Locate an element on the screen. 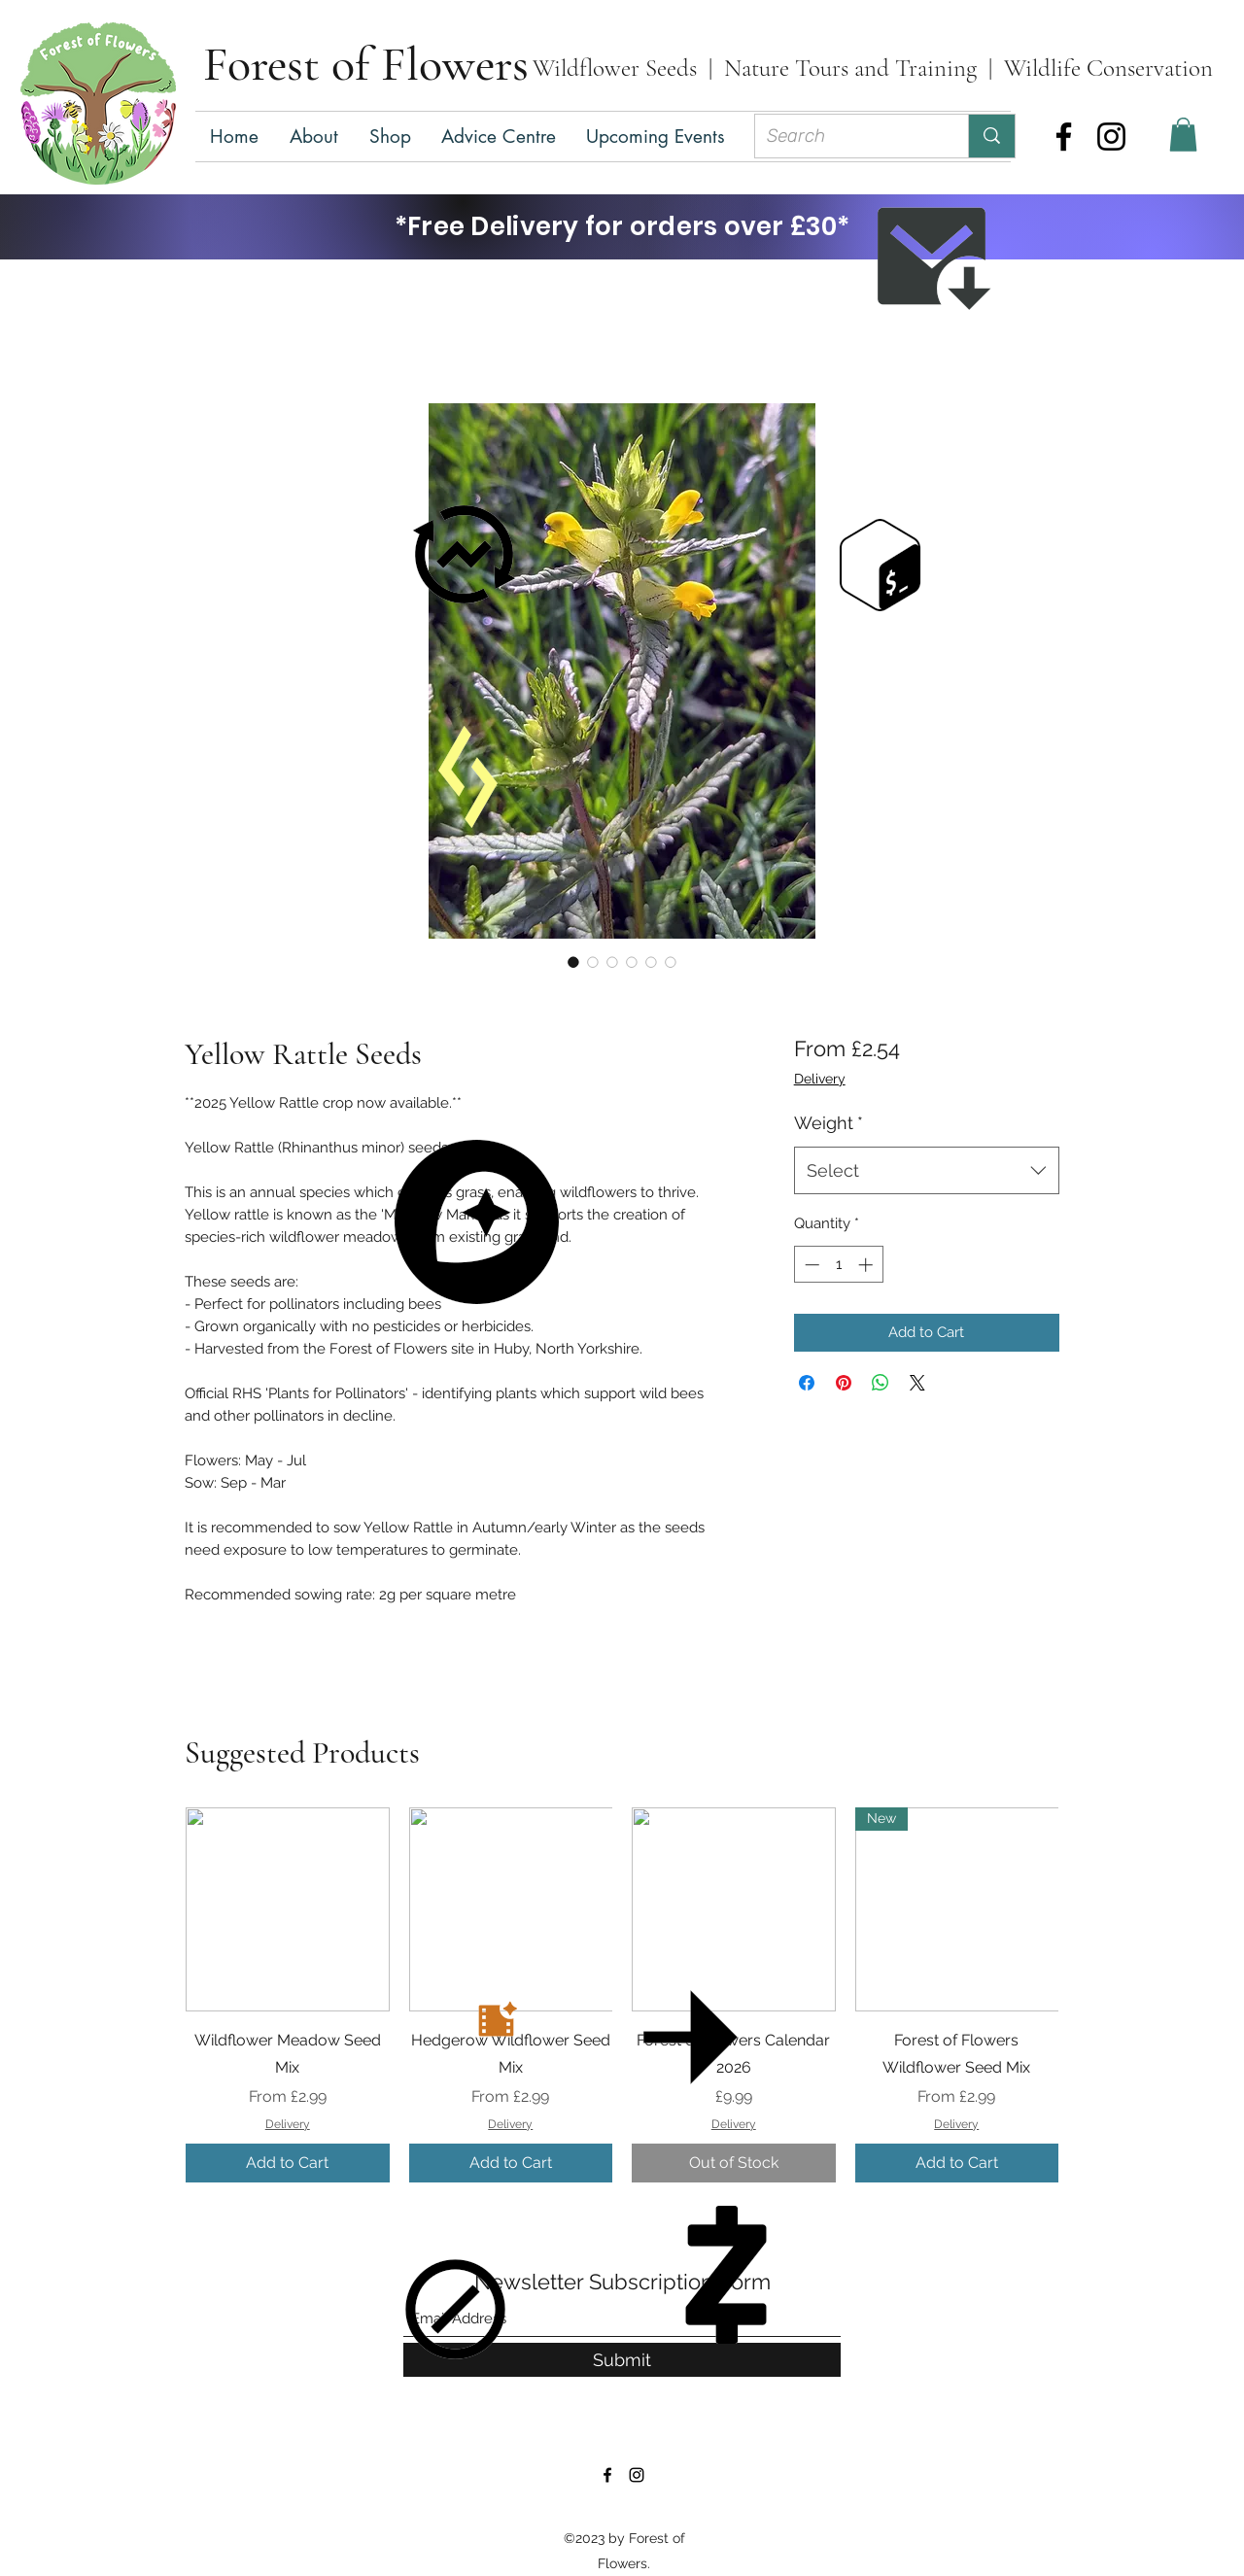 The image size is (1244, 2576). indicates a prohibited or forbidden action is located at coordinates (455, 2309).